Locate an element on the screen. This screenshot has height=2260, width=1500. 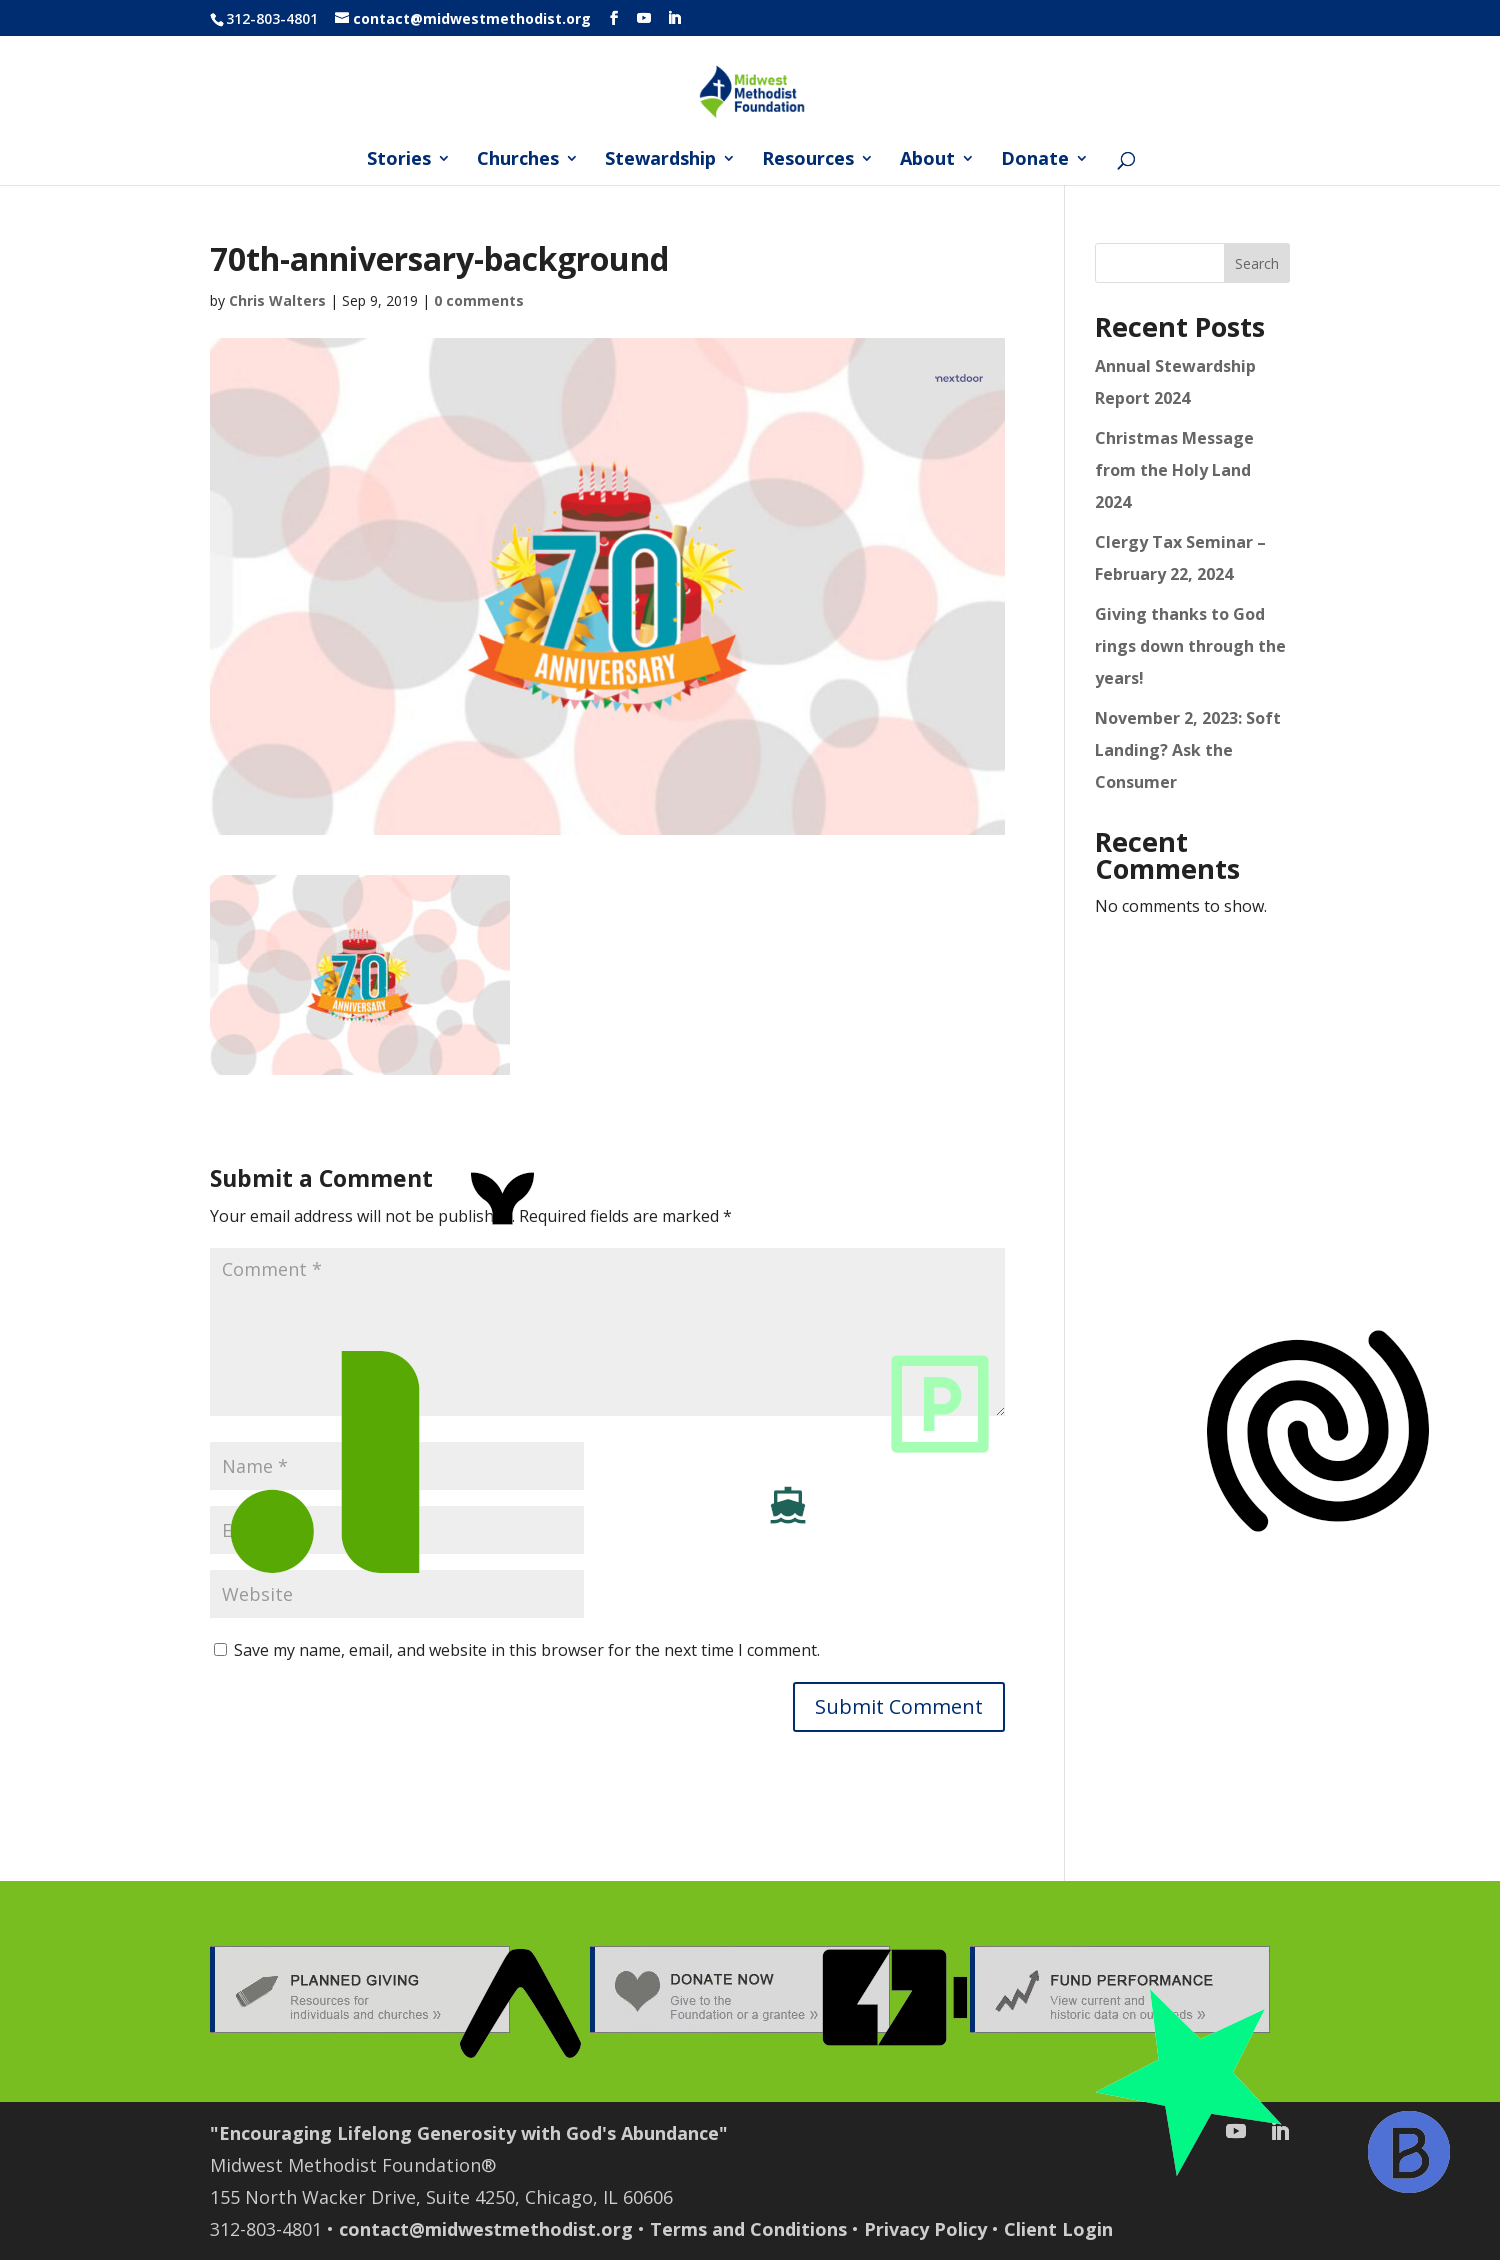
find nearby parking locations is located at coordinates (940, 1404).